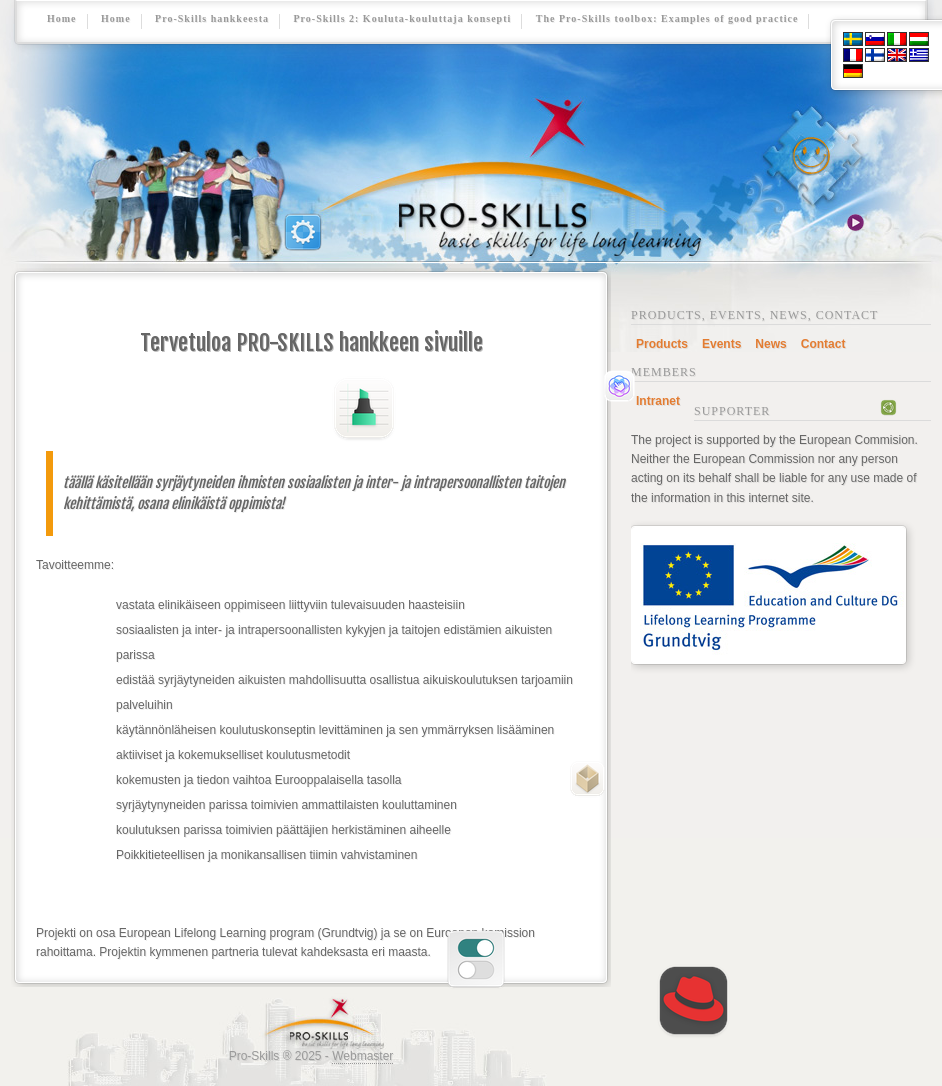  Describe the element at coordinates (476, 959) in the screenshot. I see `open system settings or preferences` at that location.